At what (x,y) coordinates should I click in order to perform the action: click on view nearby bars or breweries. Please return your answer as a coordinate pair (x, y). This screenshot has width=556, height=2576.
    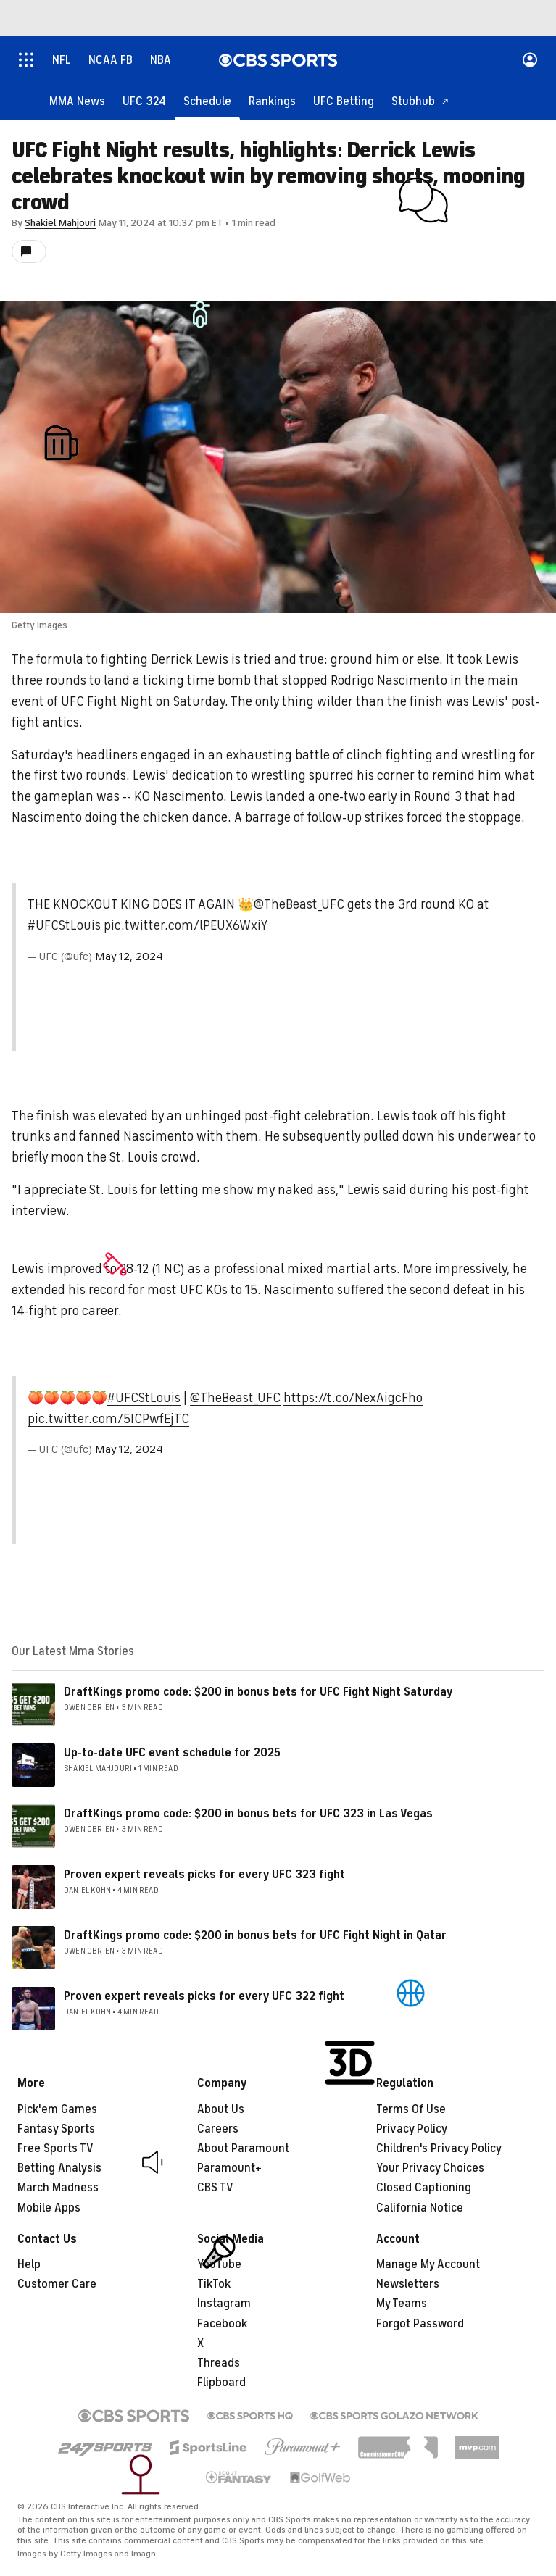
    Looking at the image, I should click on (59, 444).